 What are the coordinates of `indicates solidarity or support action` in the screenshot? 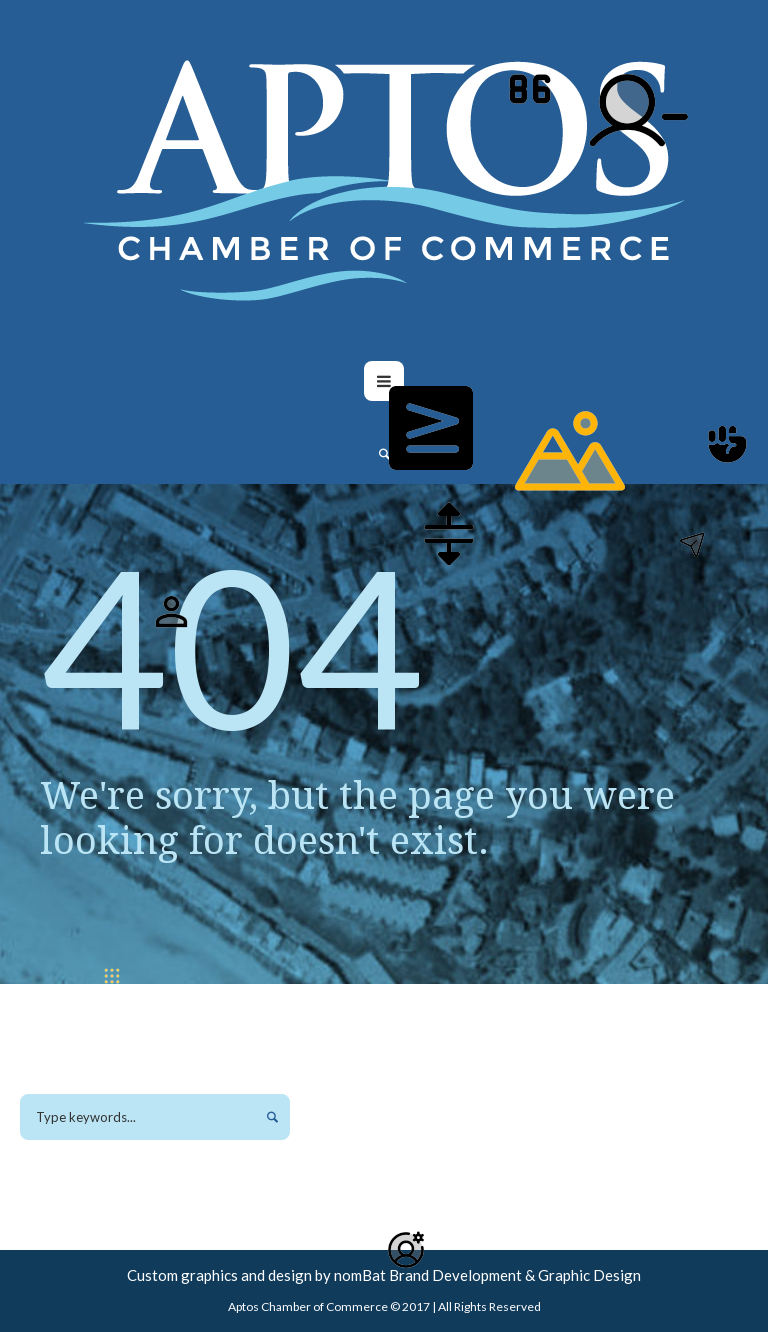 It's located at (727, 443).